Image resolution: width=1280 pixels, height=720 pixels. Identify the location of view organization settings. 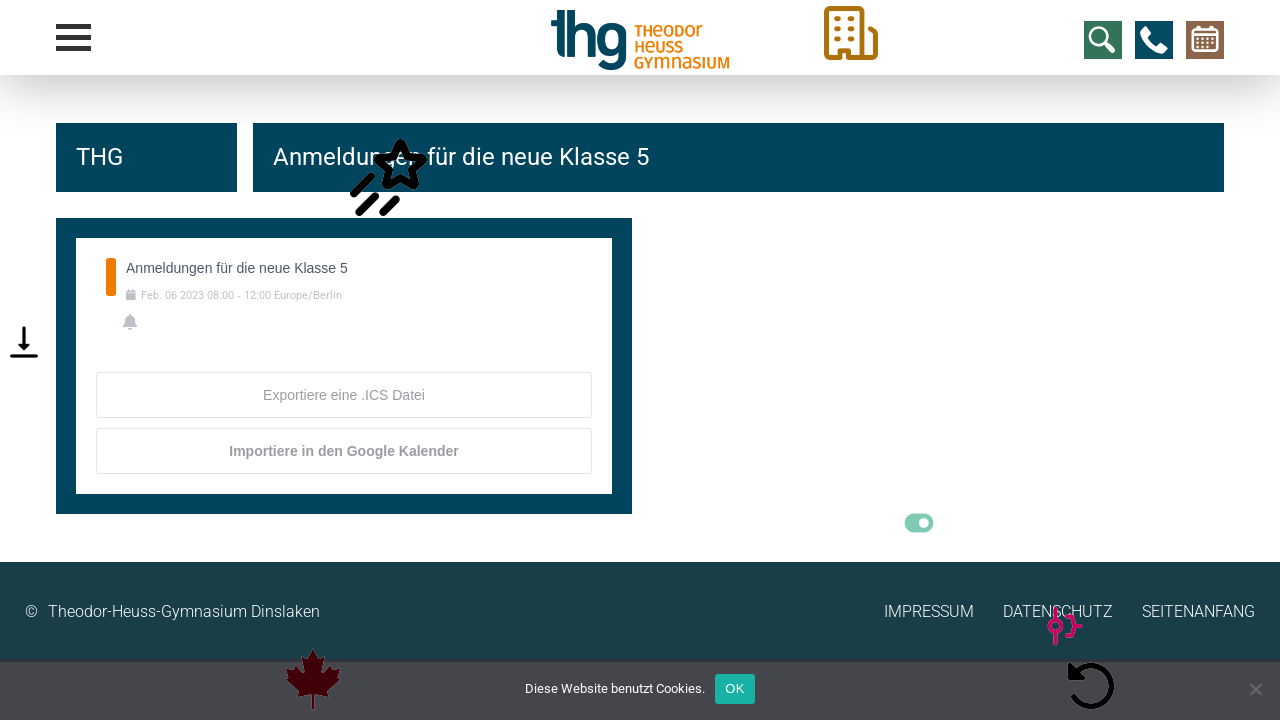
(851, 33).